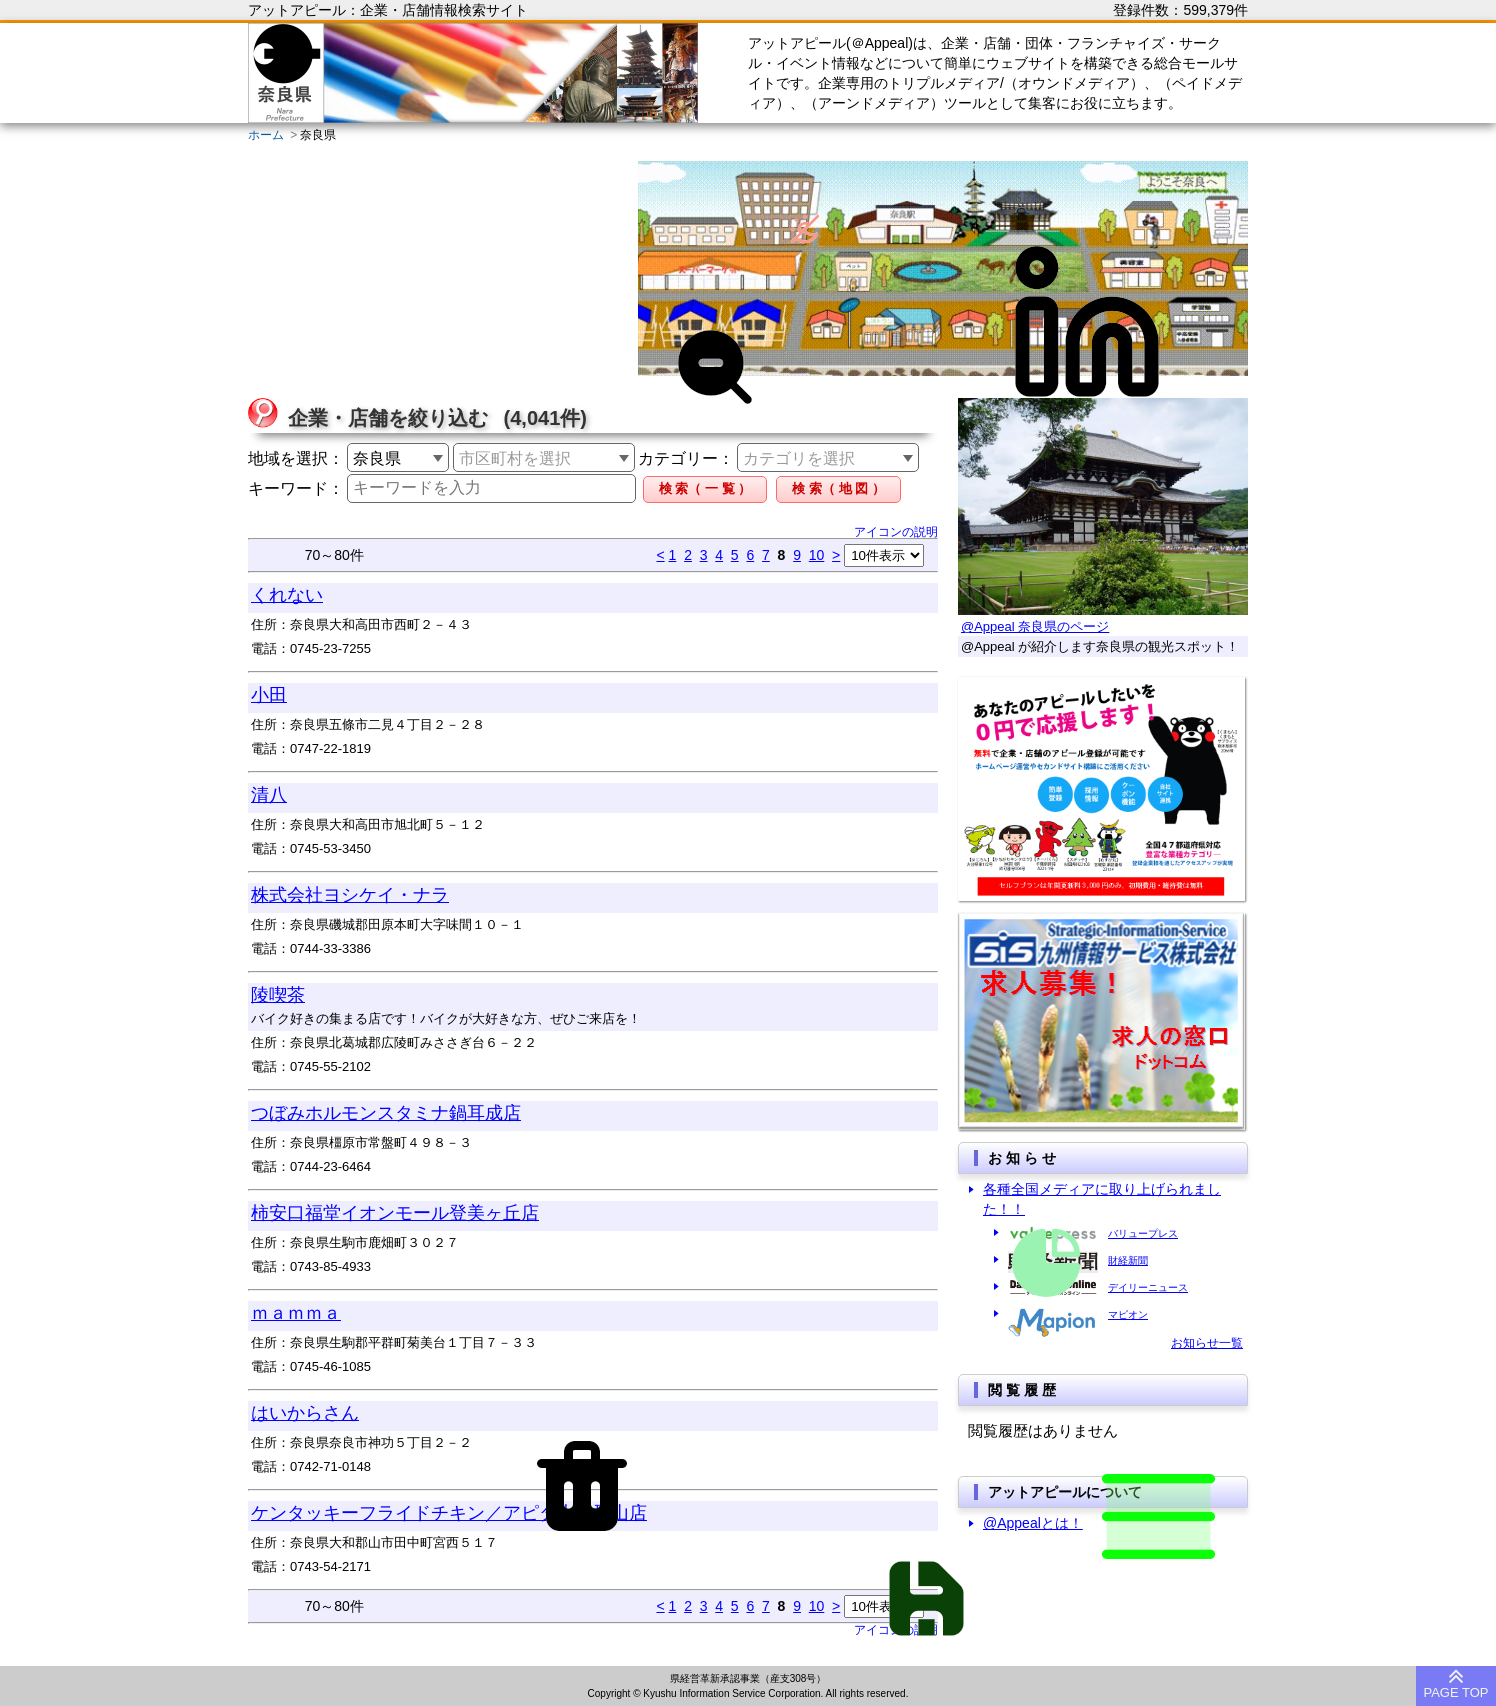 This screenshot has height=1706, width=1496. What do you see at coordinates (715, 367) in the screenshot?
I see `zoom out or reduce magnification` at bounding box center [715, 367].